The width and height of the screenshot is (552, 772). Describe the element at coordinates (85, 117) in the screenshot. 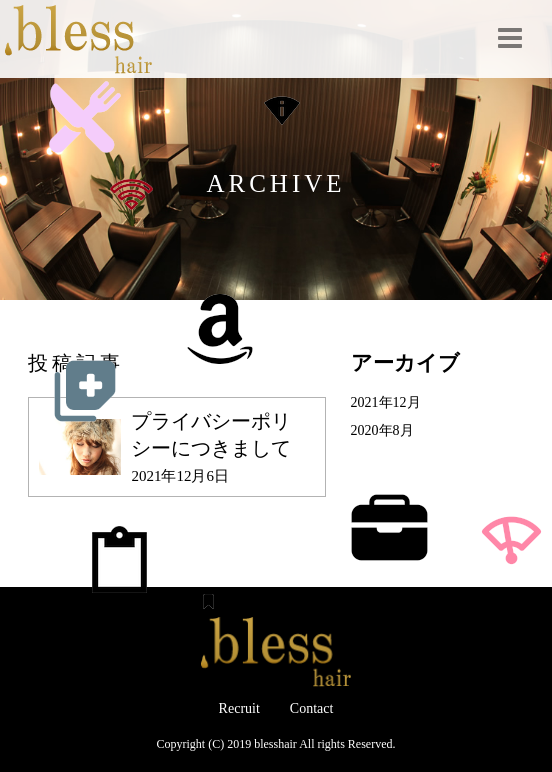

I see `find nearby restaurants` at that location.